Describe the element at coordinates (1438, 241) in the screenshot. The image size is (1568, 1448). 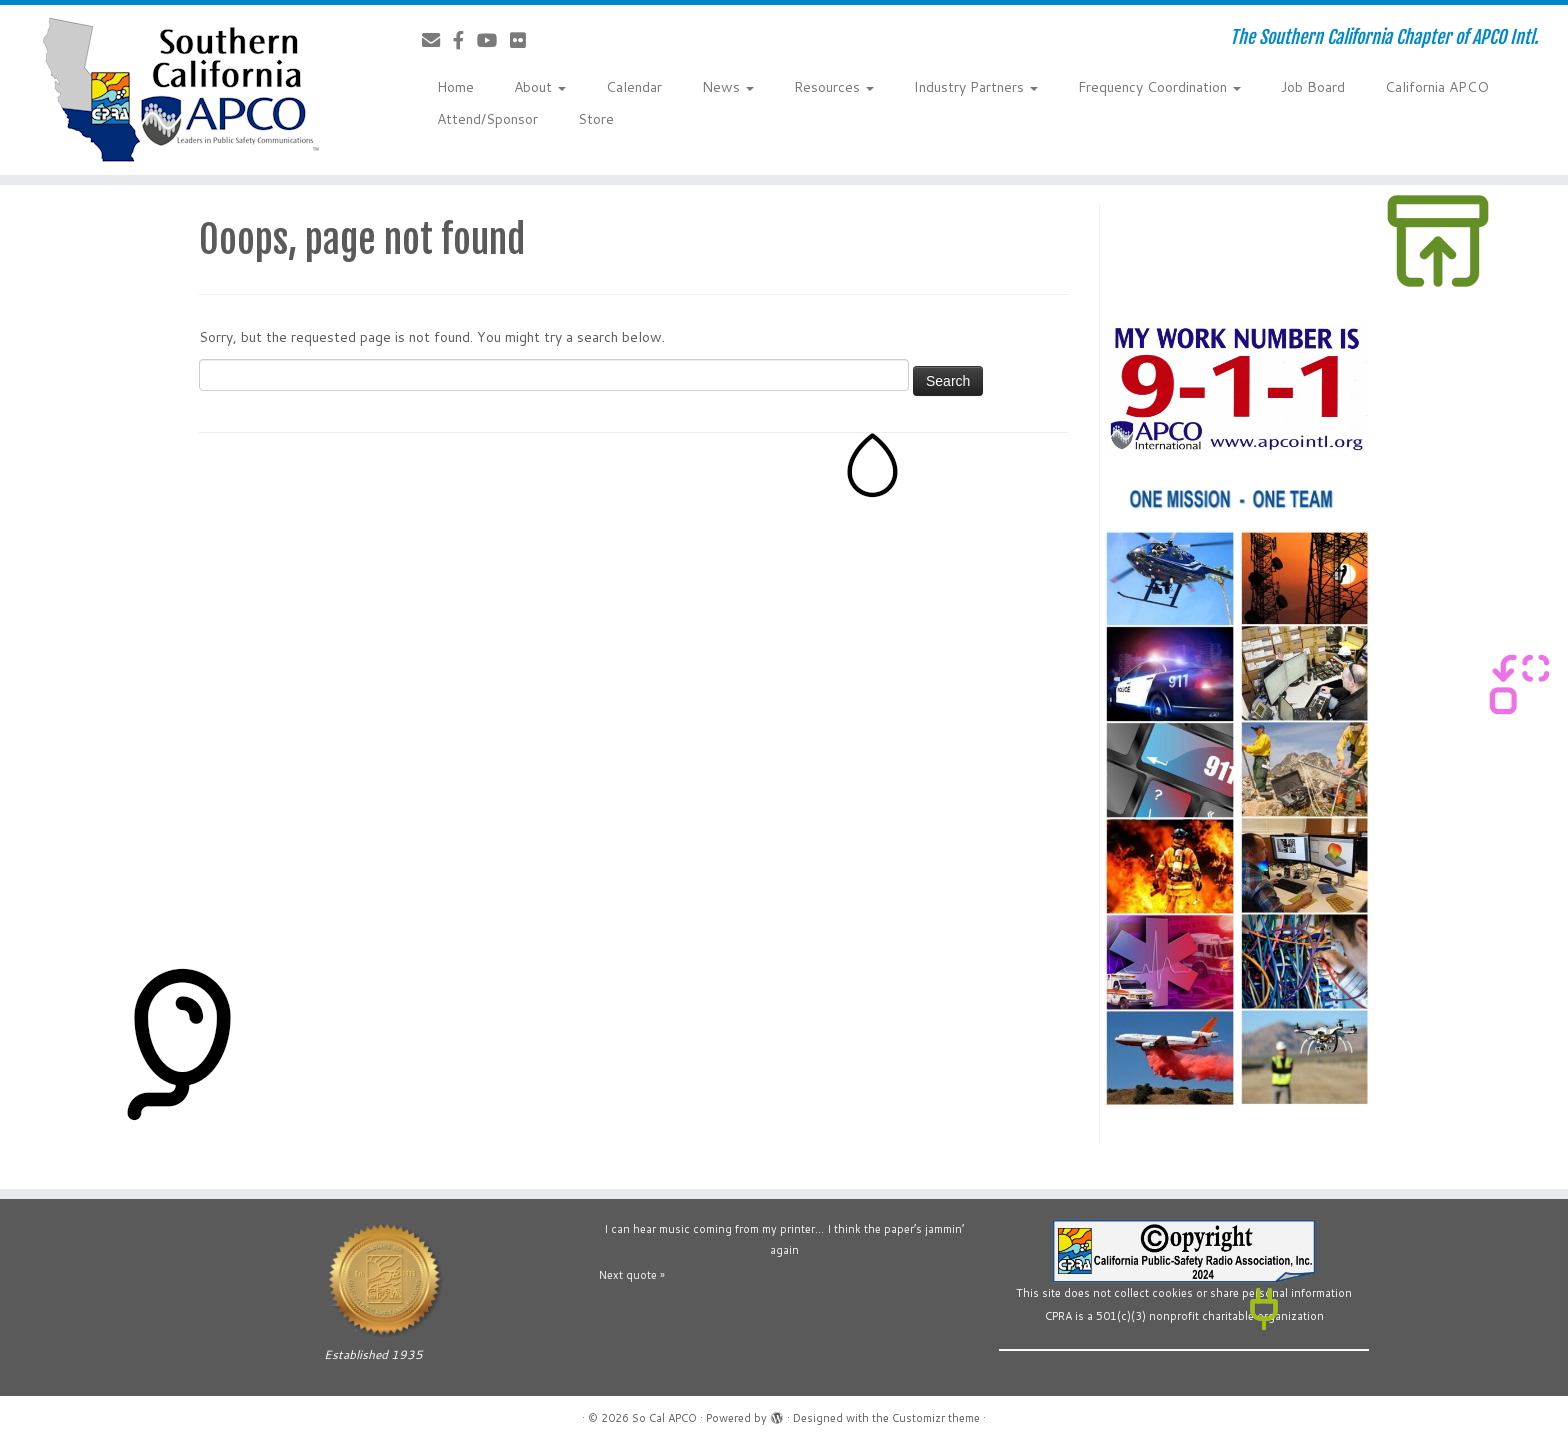
I see `restore item from archive` at that location.